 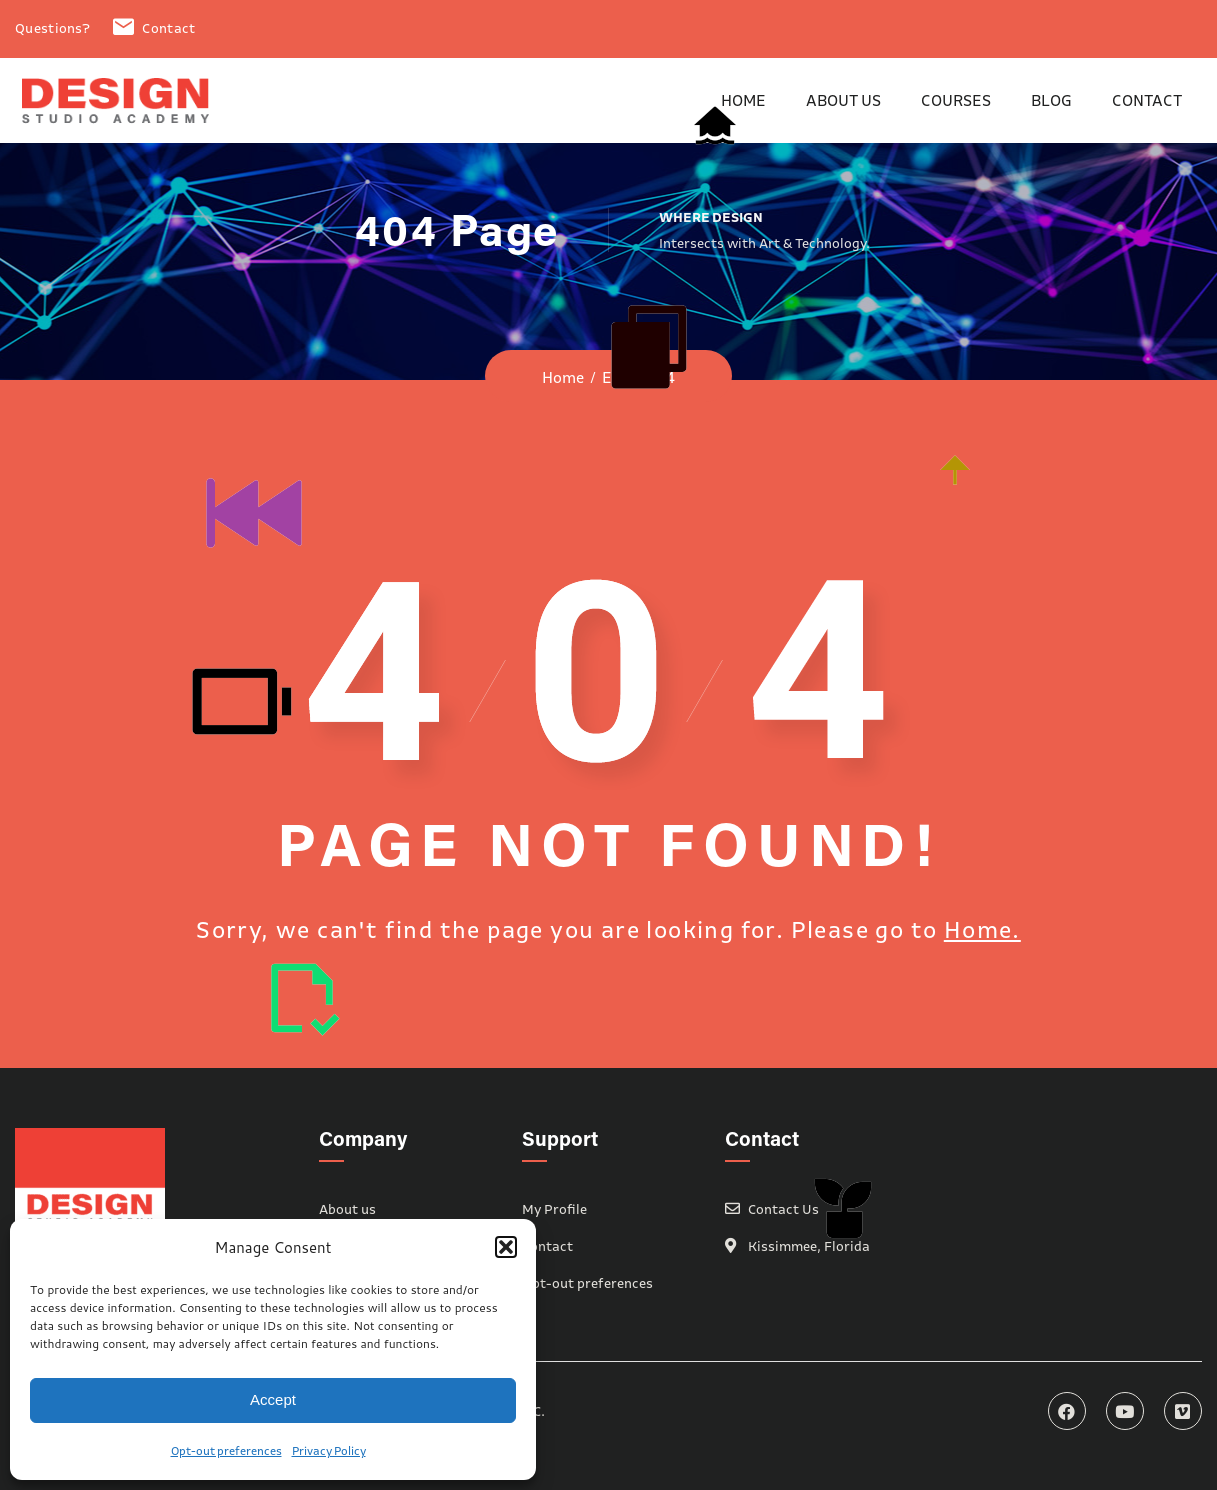 What do you see at coordinates (302, 998) in the screenshot?
I see `file successfully uploaded or verified` at bounding box center [302, 998].